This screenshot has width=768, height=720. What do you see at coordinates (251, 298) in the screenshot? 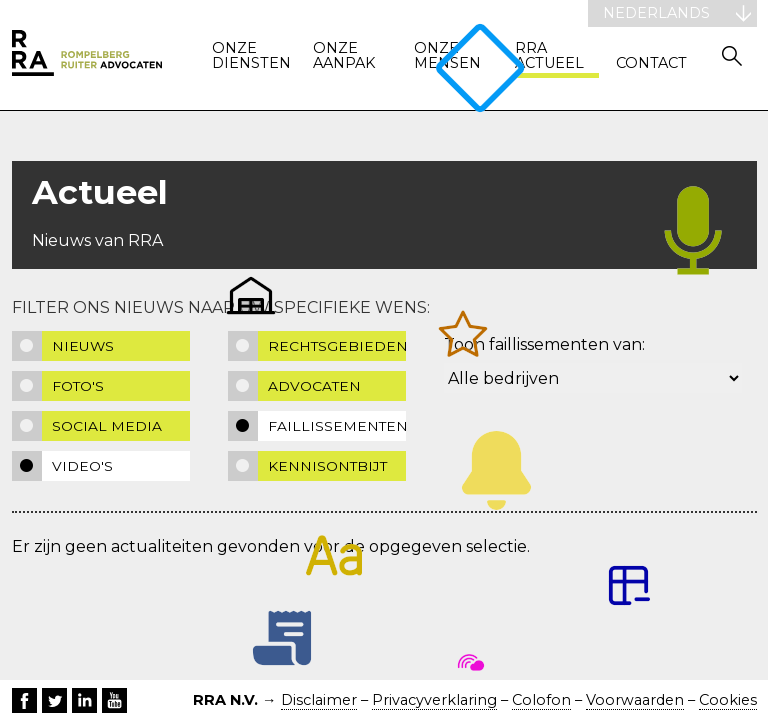
I see `access garage or parking settings` at bounding box center [251, 298].